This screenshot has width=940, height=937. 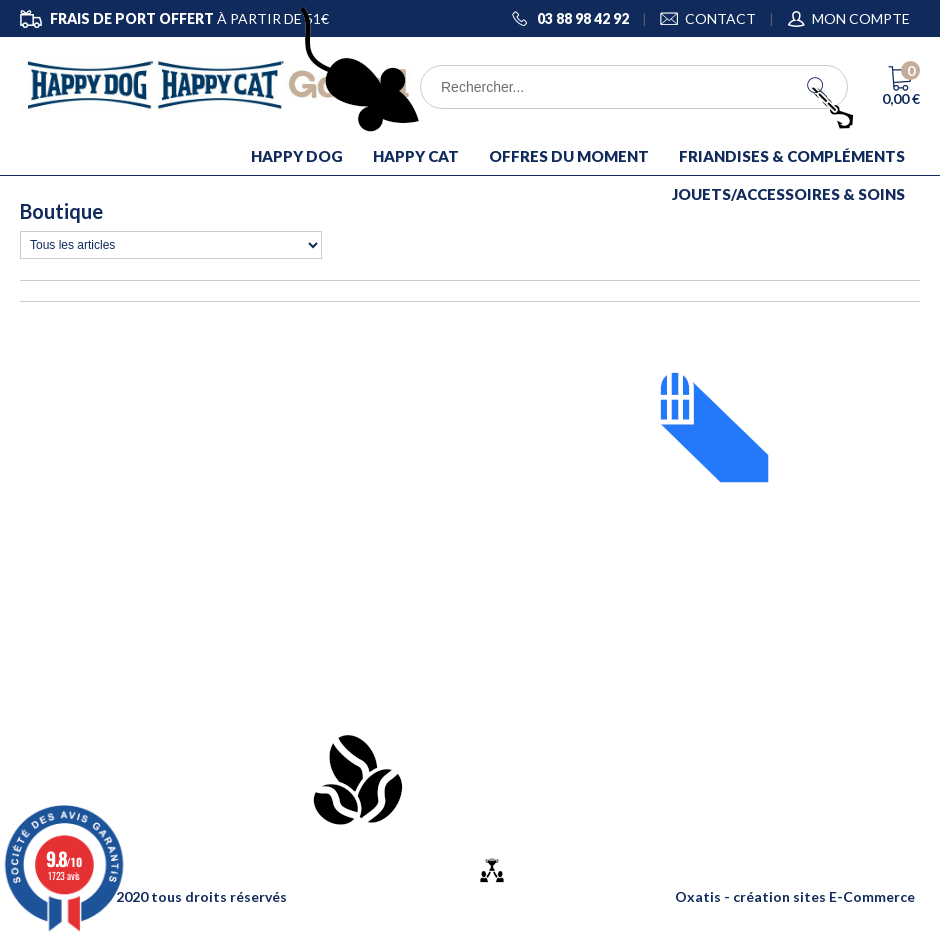 What do you see at coordinates (708, 422) in the screenshot?
I see `enter the dungeon or underground level` at bounding box center [708, 422].